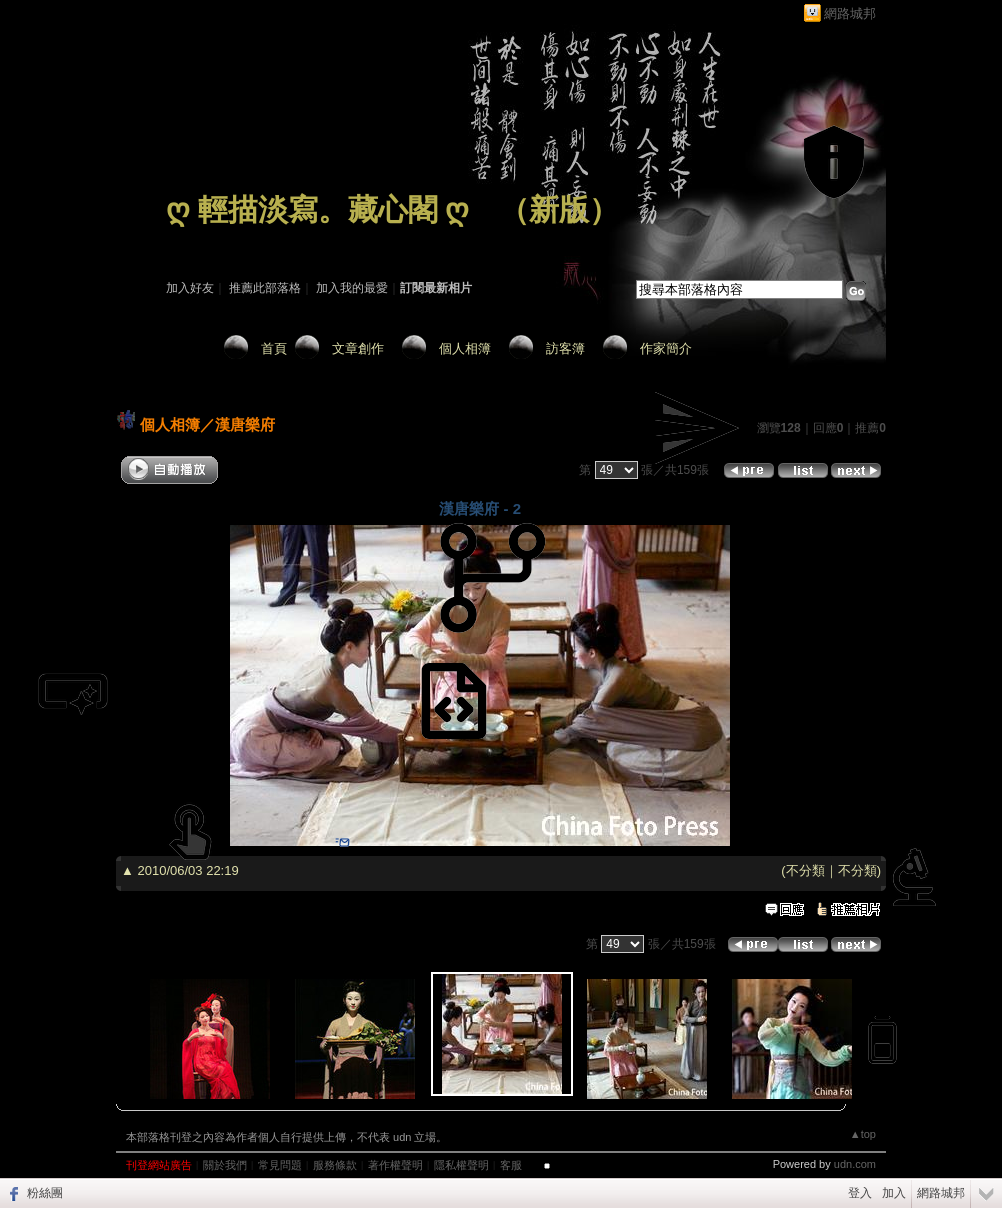 The height and width of the screenshot is (1208, 1002). Describe the element at coordinates (834, 162) in the screenshot. I see `view privacy policy or settings` at that location.